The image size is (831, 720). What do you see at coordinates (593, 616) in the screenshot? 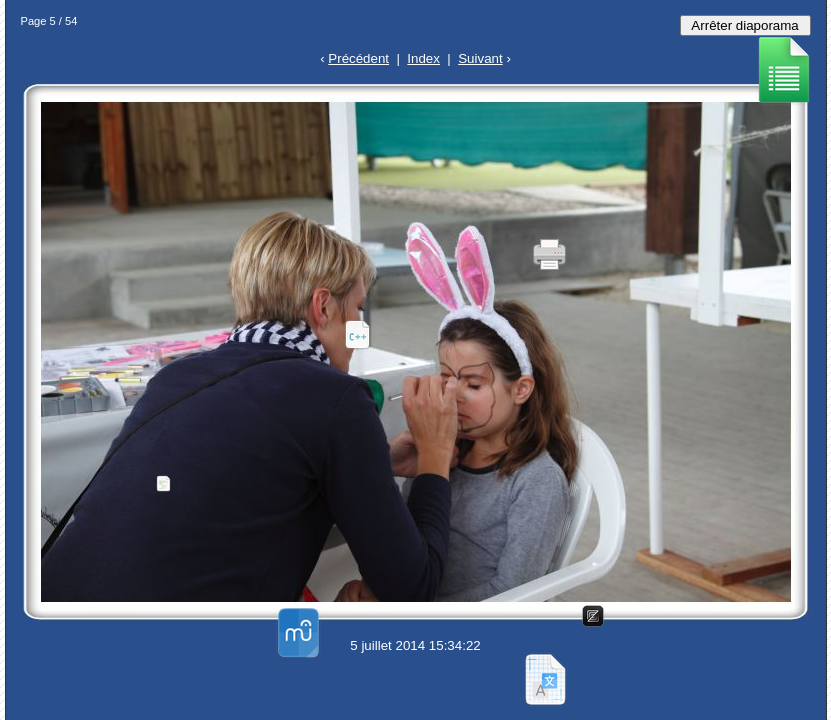
I see `open zed code editor` at bounding box center [593, 616].